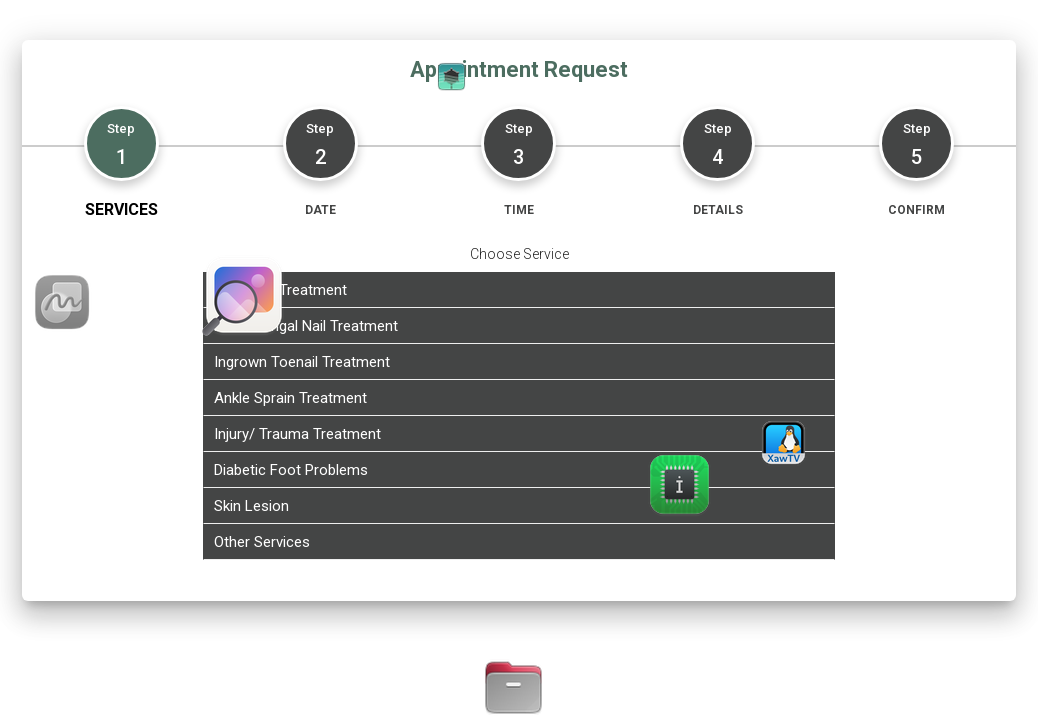 This screenshot has width=1038, height=720. I want to click on open hwloc hardware locality utility, so click(679, 484).